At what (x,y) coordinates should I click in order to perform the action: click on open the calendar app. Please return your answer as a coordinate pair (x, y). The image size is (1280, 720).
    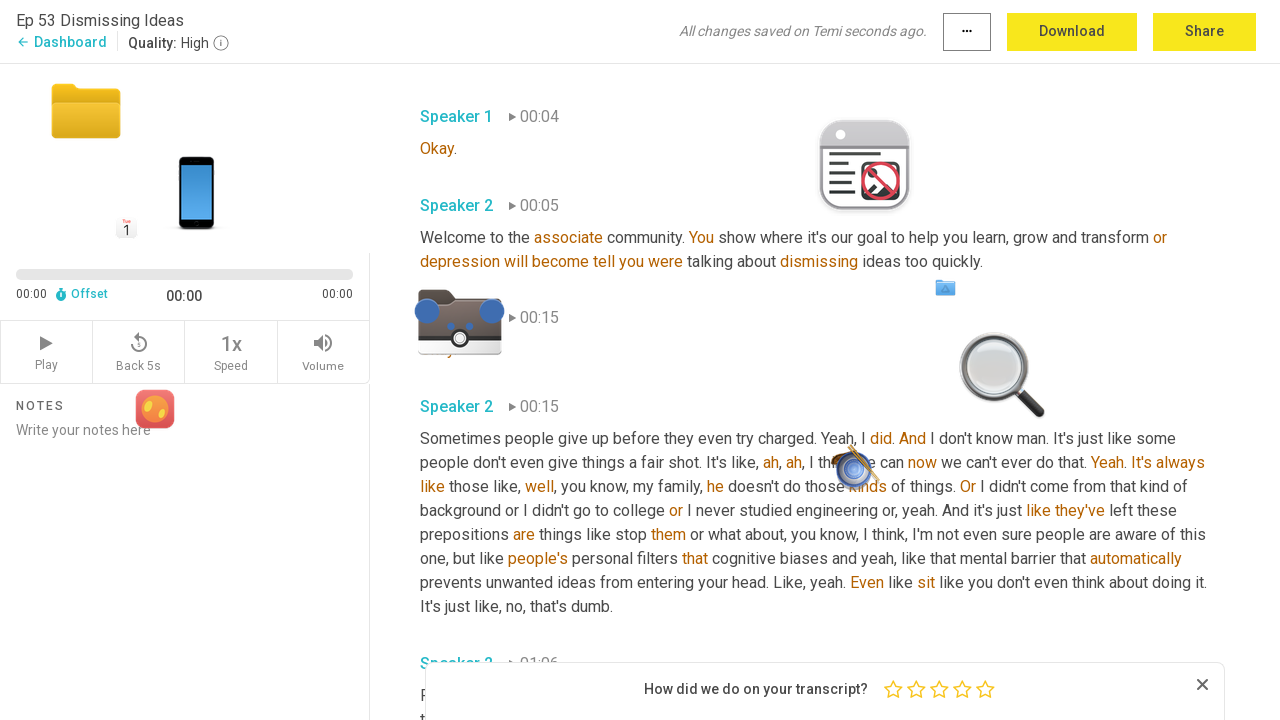
    Looking at the image, I should click on (126, 227).